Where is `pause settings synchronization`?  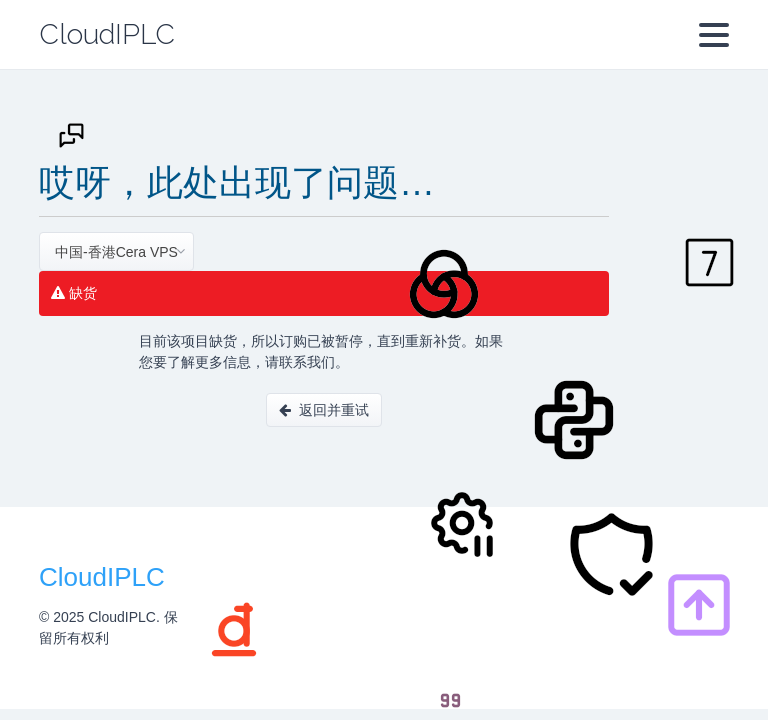
pause settings synchronization is located at coordinates (462, 523).